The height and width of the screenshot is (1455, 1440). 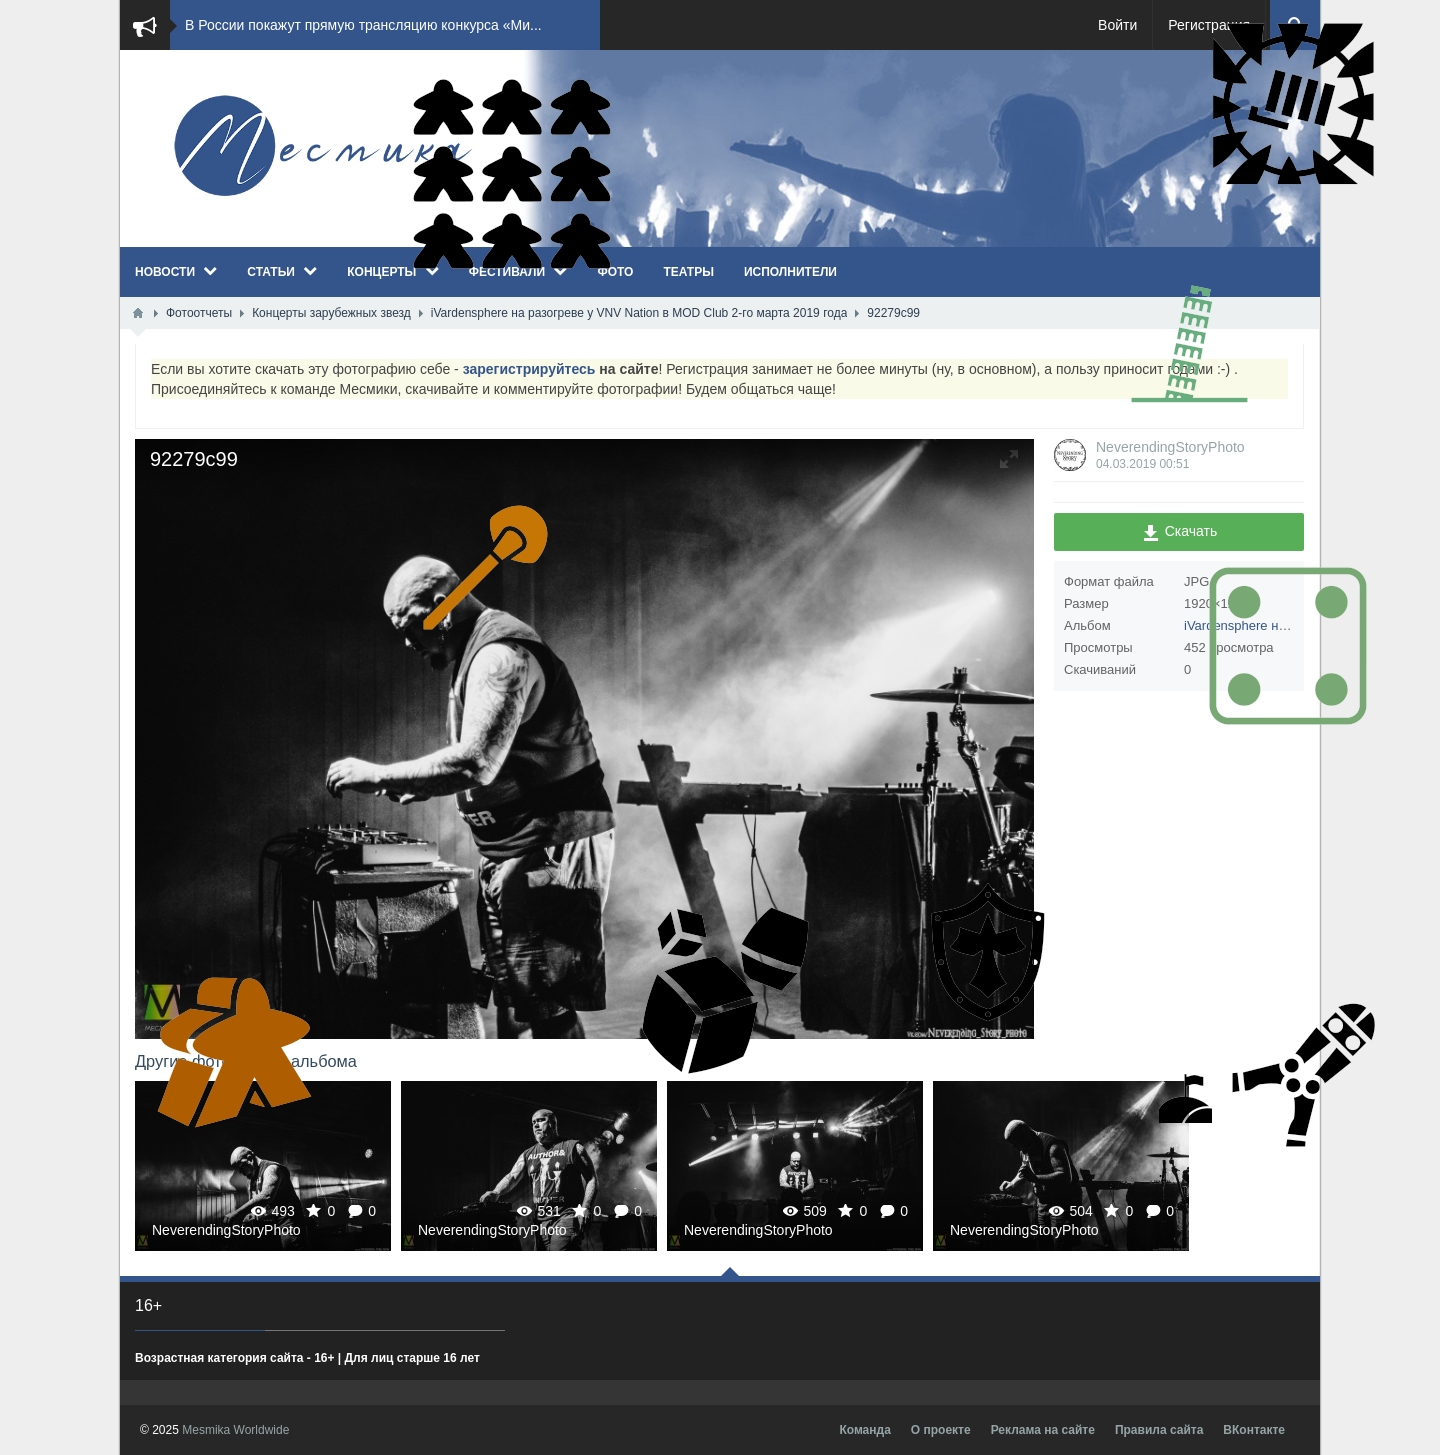 I want to click on view Italian landmarks or attractions, so click(x=1189, y=343).